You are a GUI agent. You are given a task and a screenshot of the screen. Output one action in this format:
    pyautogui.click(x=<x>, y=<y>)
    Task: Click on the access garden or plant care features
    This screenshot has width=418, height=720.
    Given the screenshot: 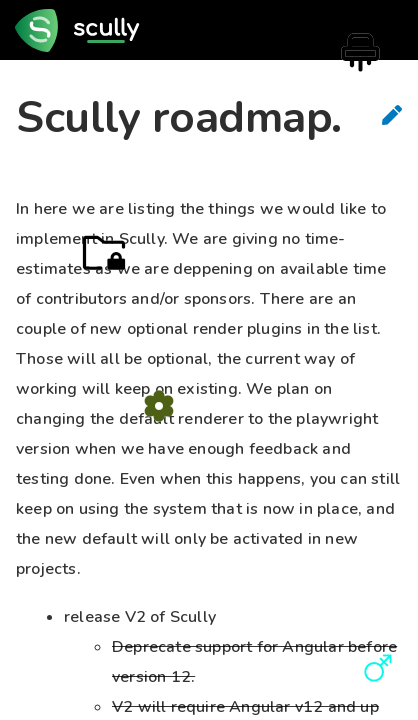 What is the action you would take?
    pyautogui.click(x=159, y=406)
    